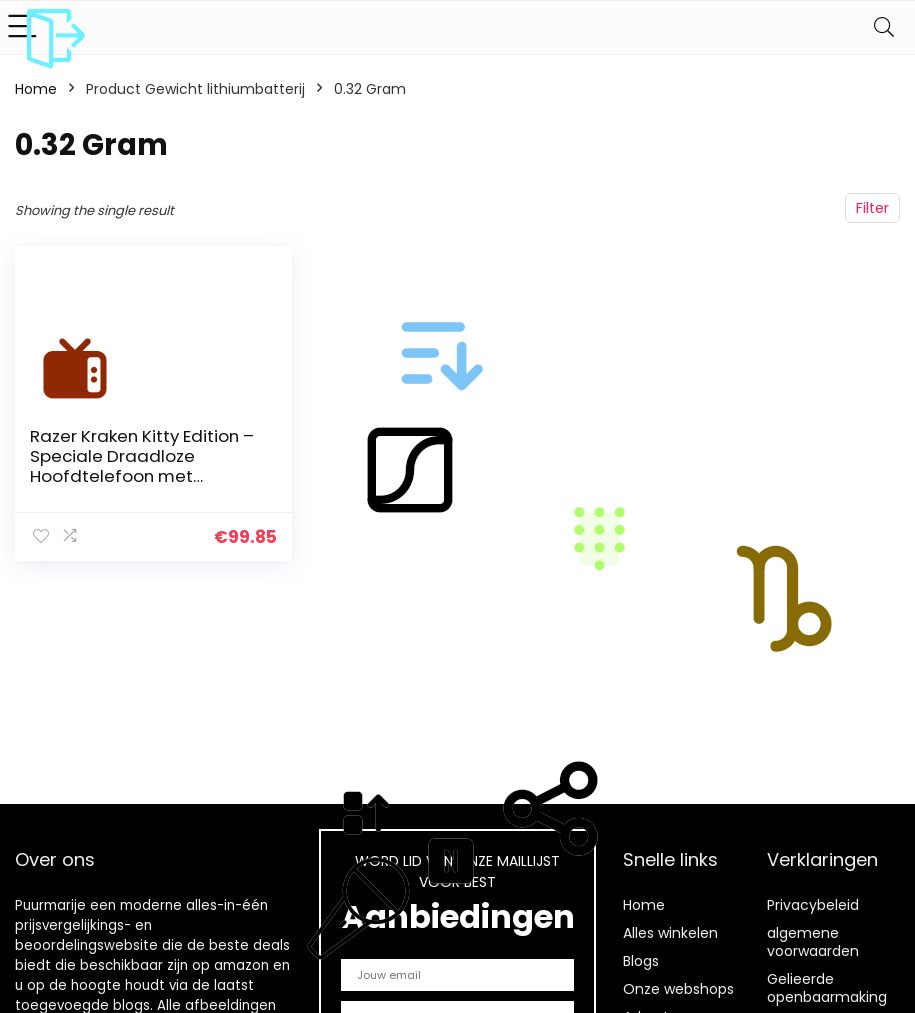  I want to click on capricorn zodiac sign symbol, so click(787, 596).